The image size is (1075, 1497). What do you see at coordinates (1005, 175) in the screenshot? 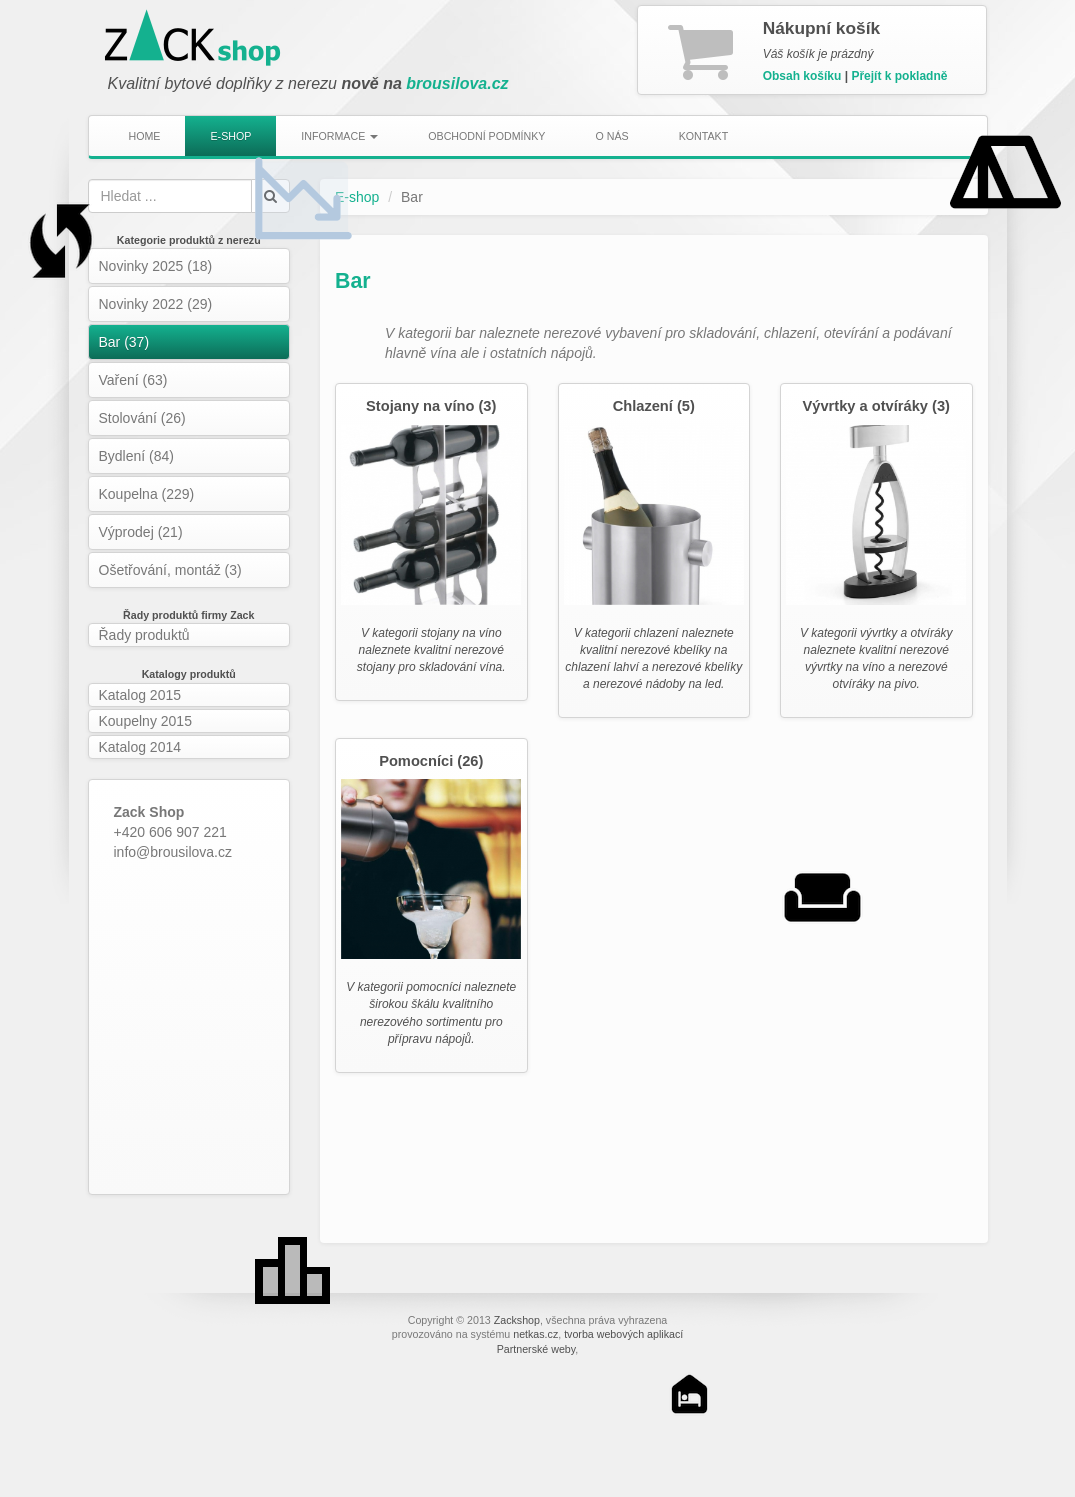
I see `access camping or outdoor activity features` at bounding box center [1005, 175].